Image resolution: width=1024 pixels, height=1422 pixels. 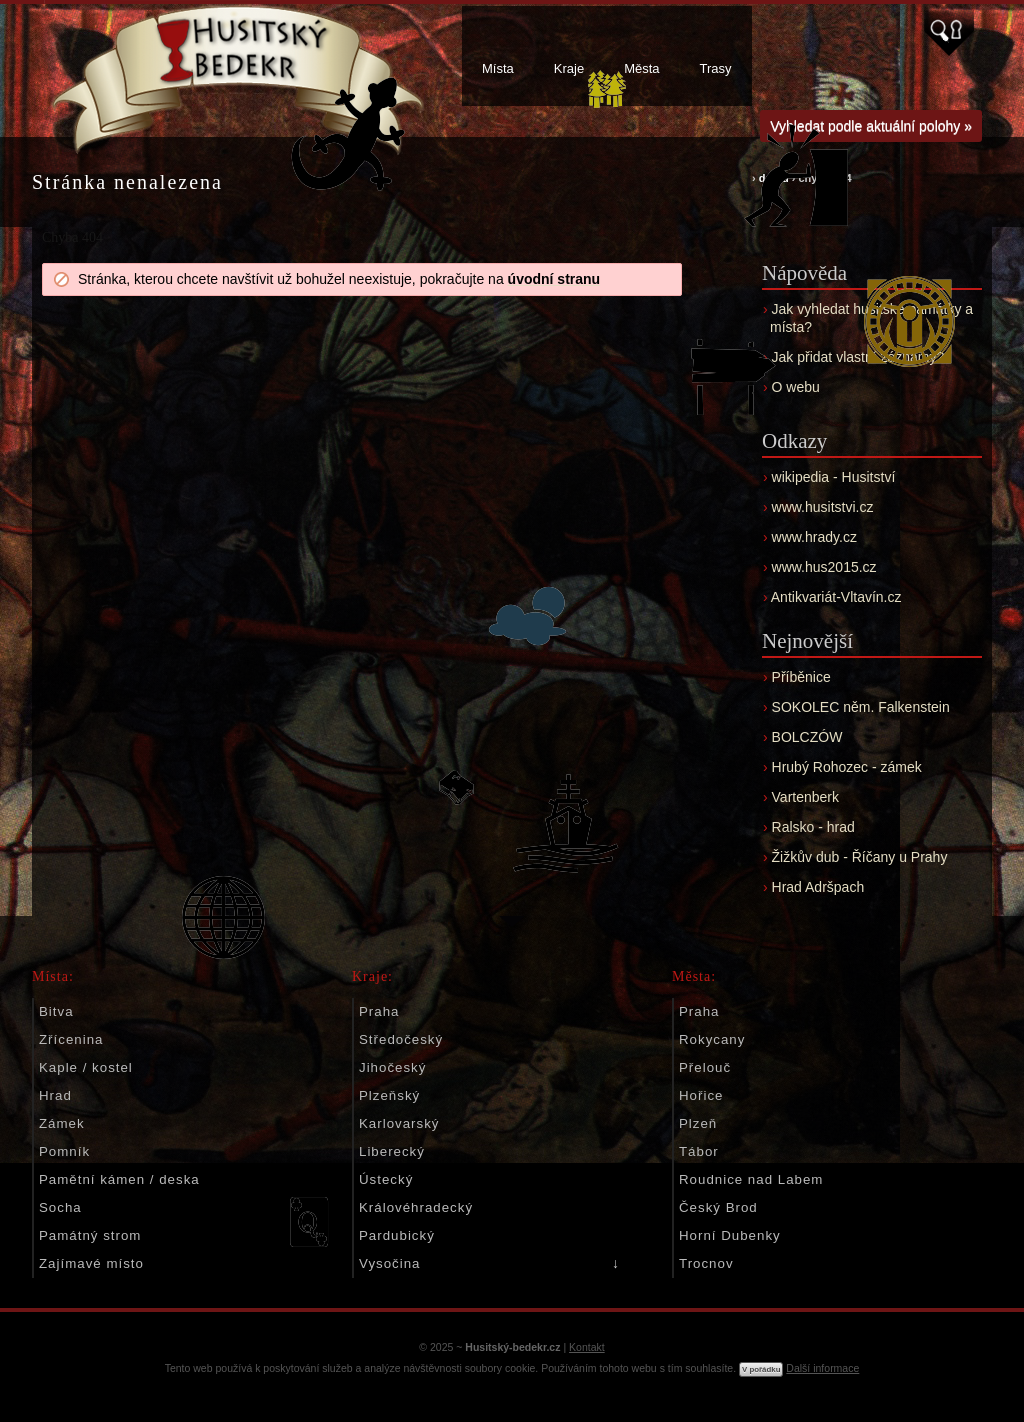 I want to click on access global or international settings, so click(x=223, y=917).